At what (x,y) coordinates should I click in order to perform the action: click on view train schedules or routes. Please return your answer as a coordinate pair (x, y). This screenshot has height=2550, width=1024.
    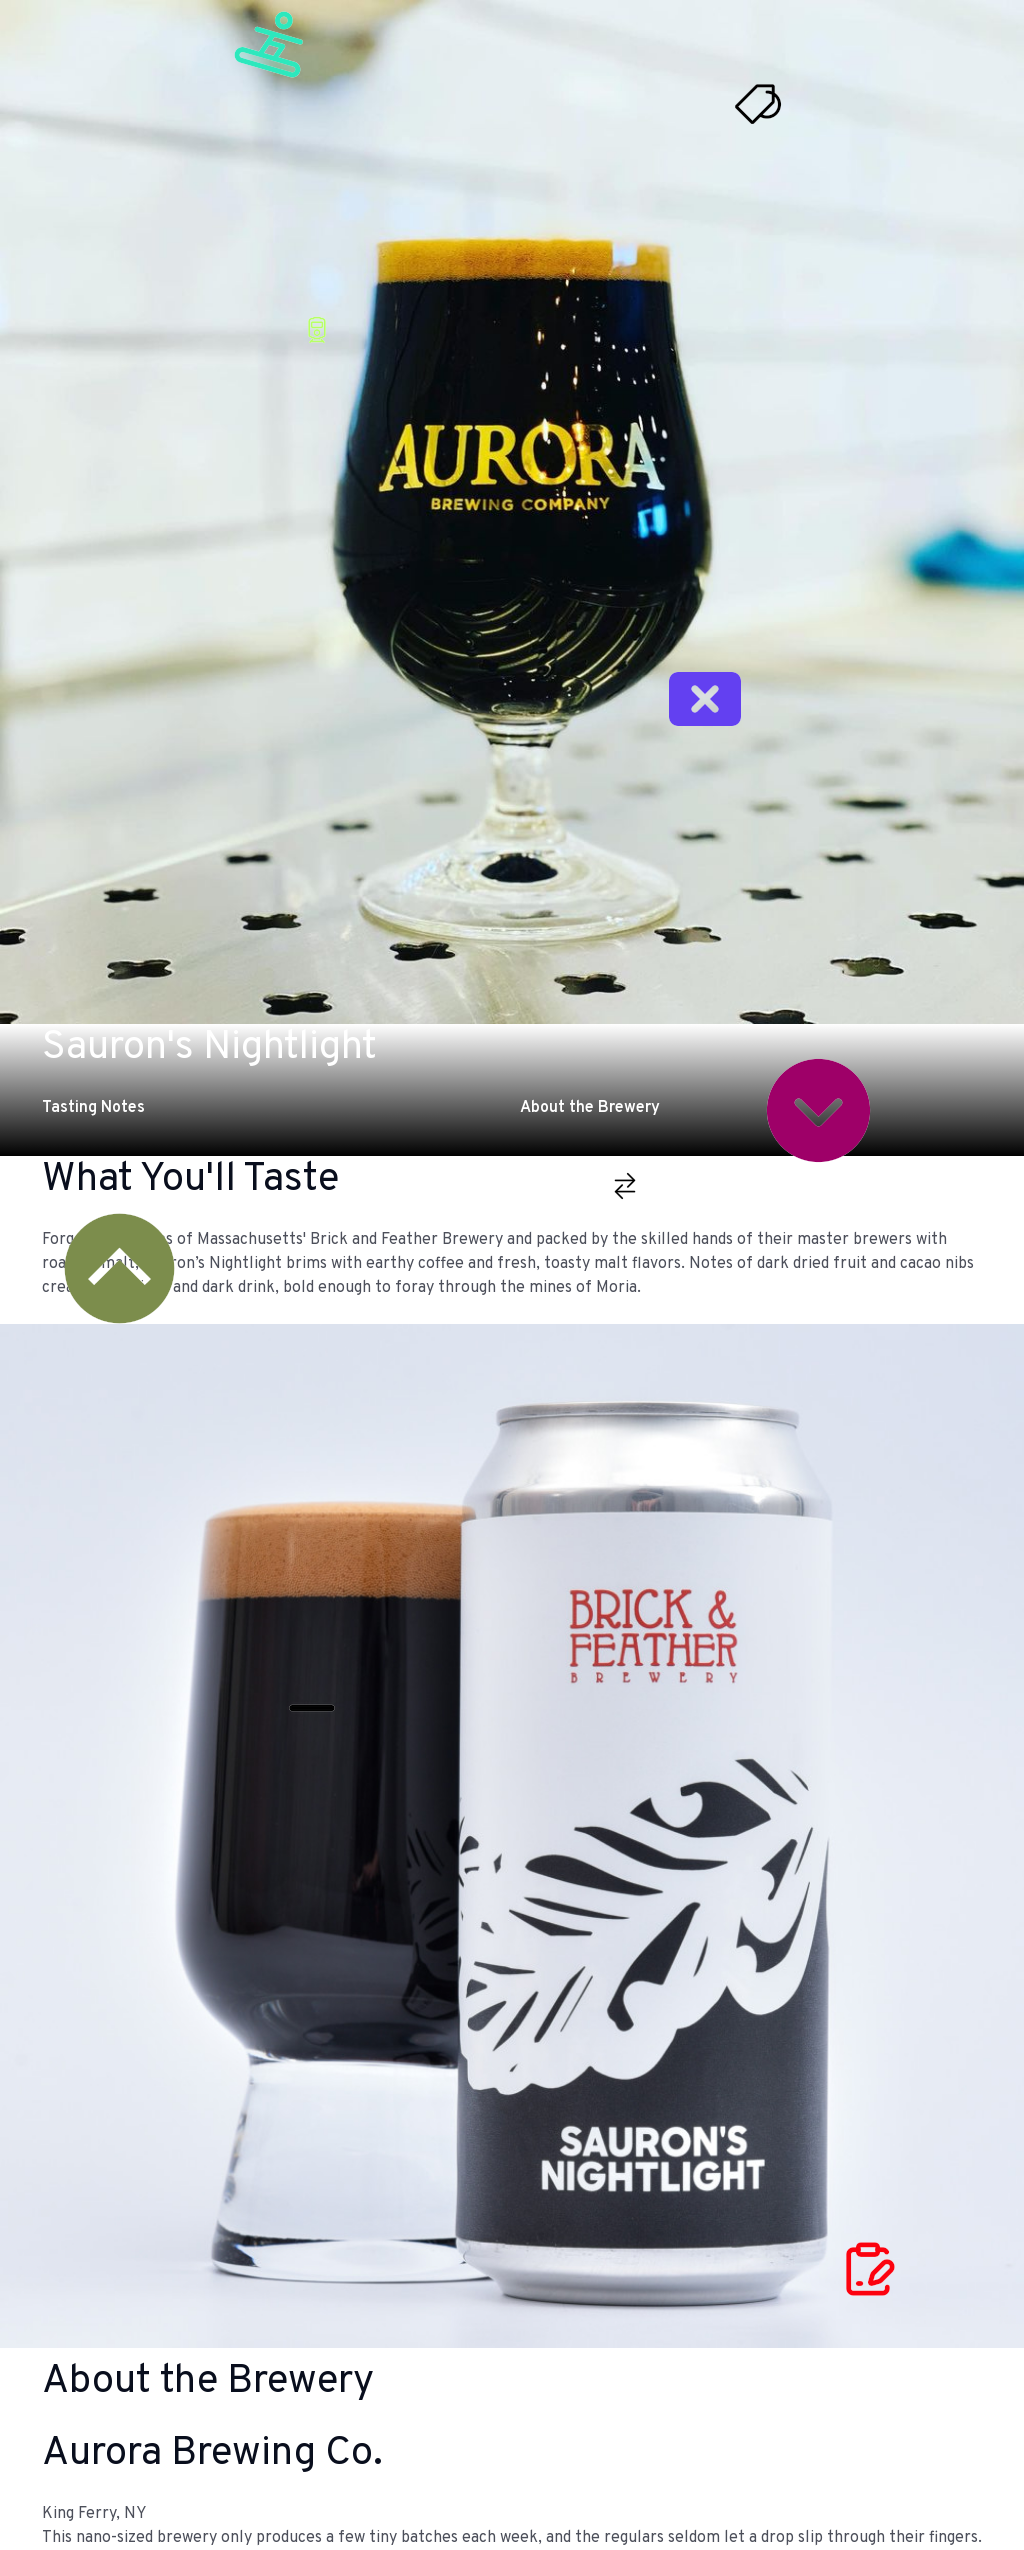
    Looking at the image, I should click on (317, 330).